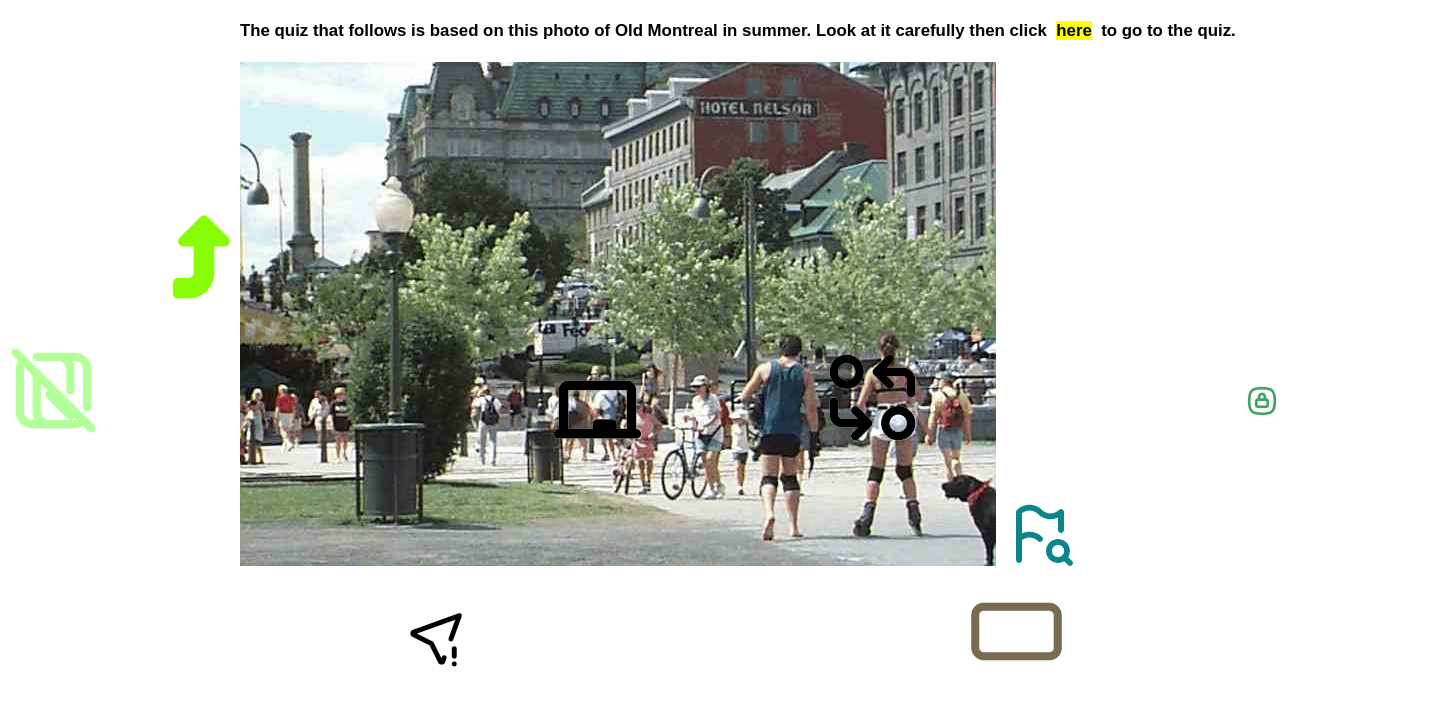  I want to click on search flagged items, so click(1040, 533).